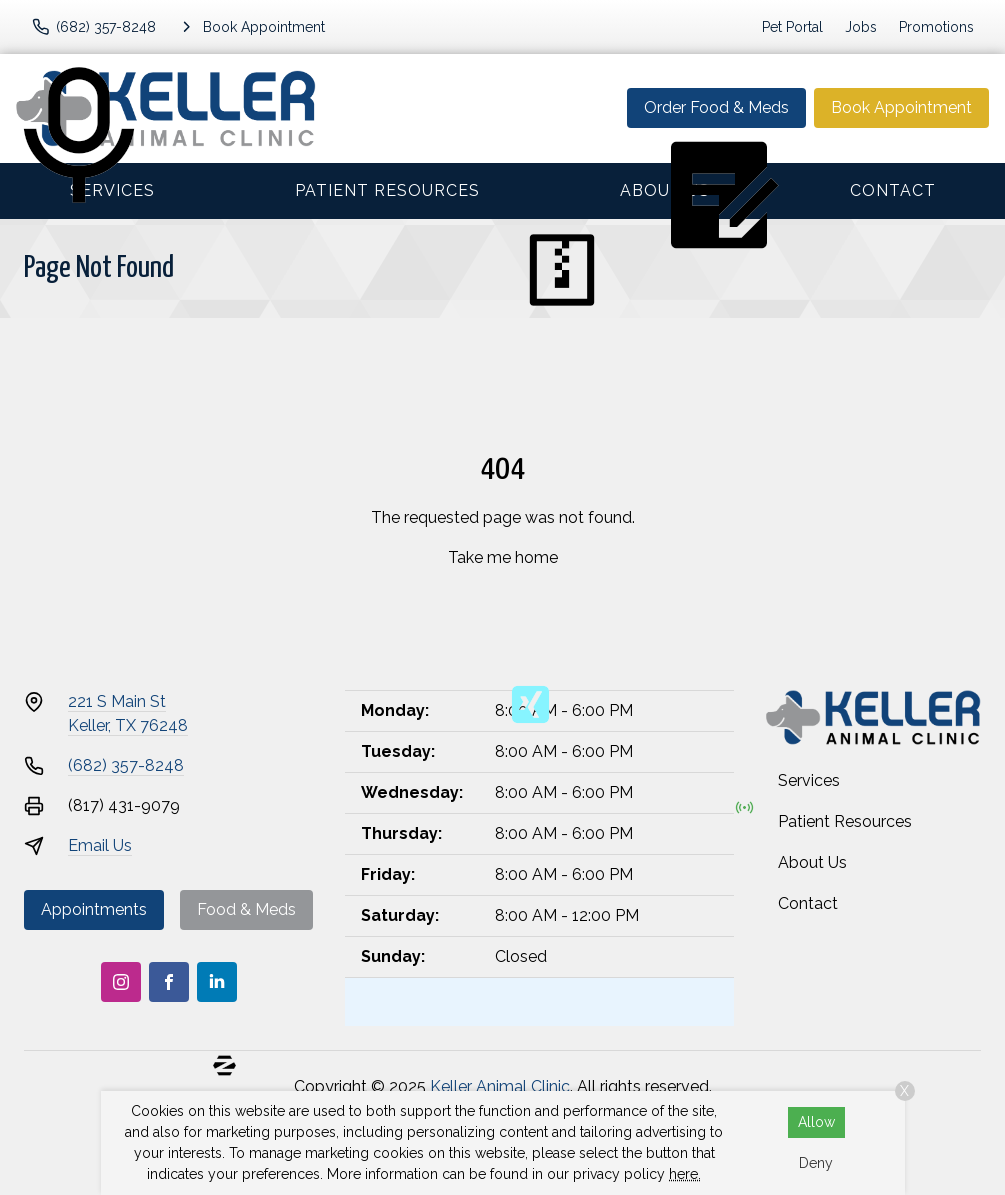 The height and width of the screenshot is (1195, 1005). Describe the element at coordinates (224, 1065) in the screenshot. I see `zorin os logo` at that location.